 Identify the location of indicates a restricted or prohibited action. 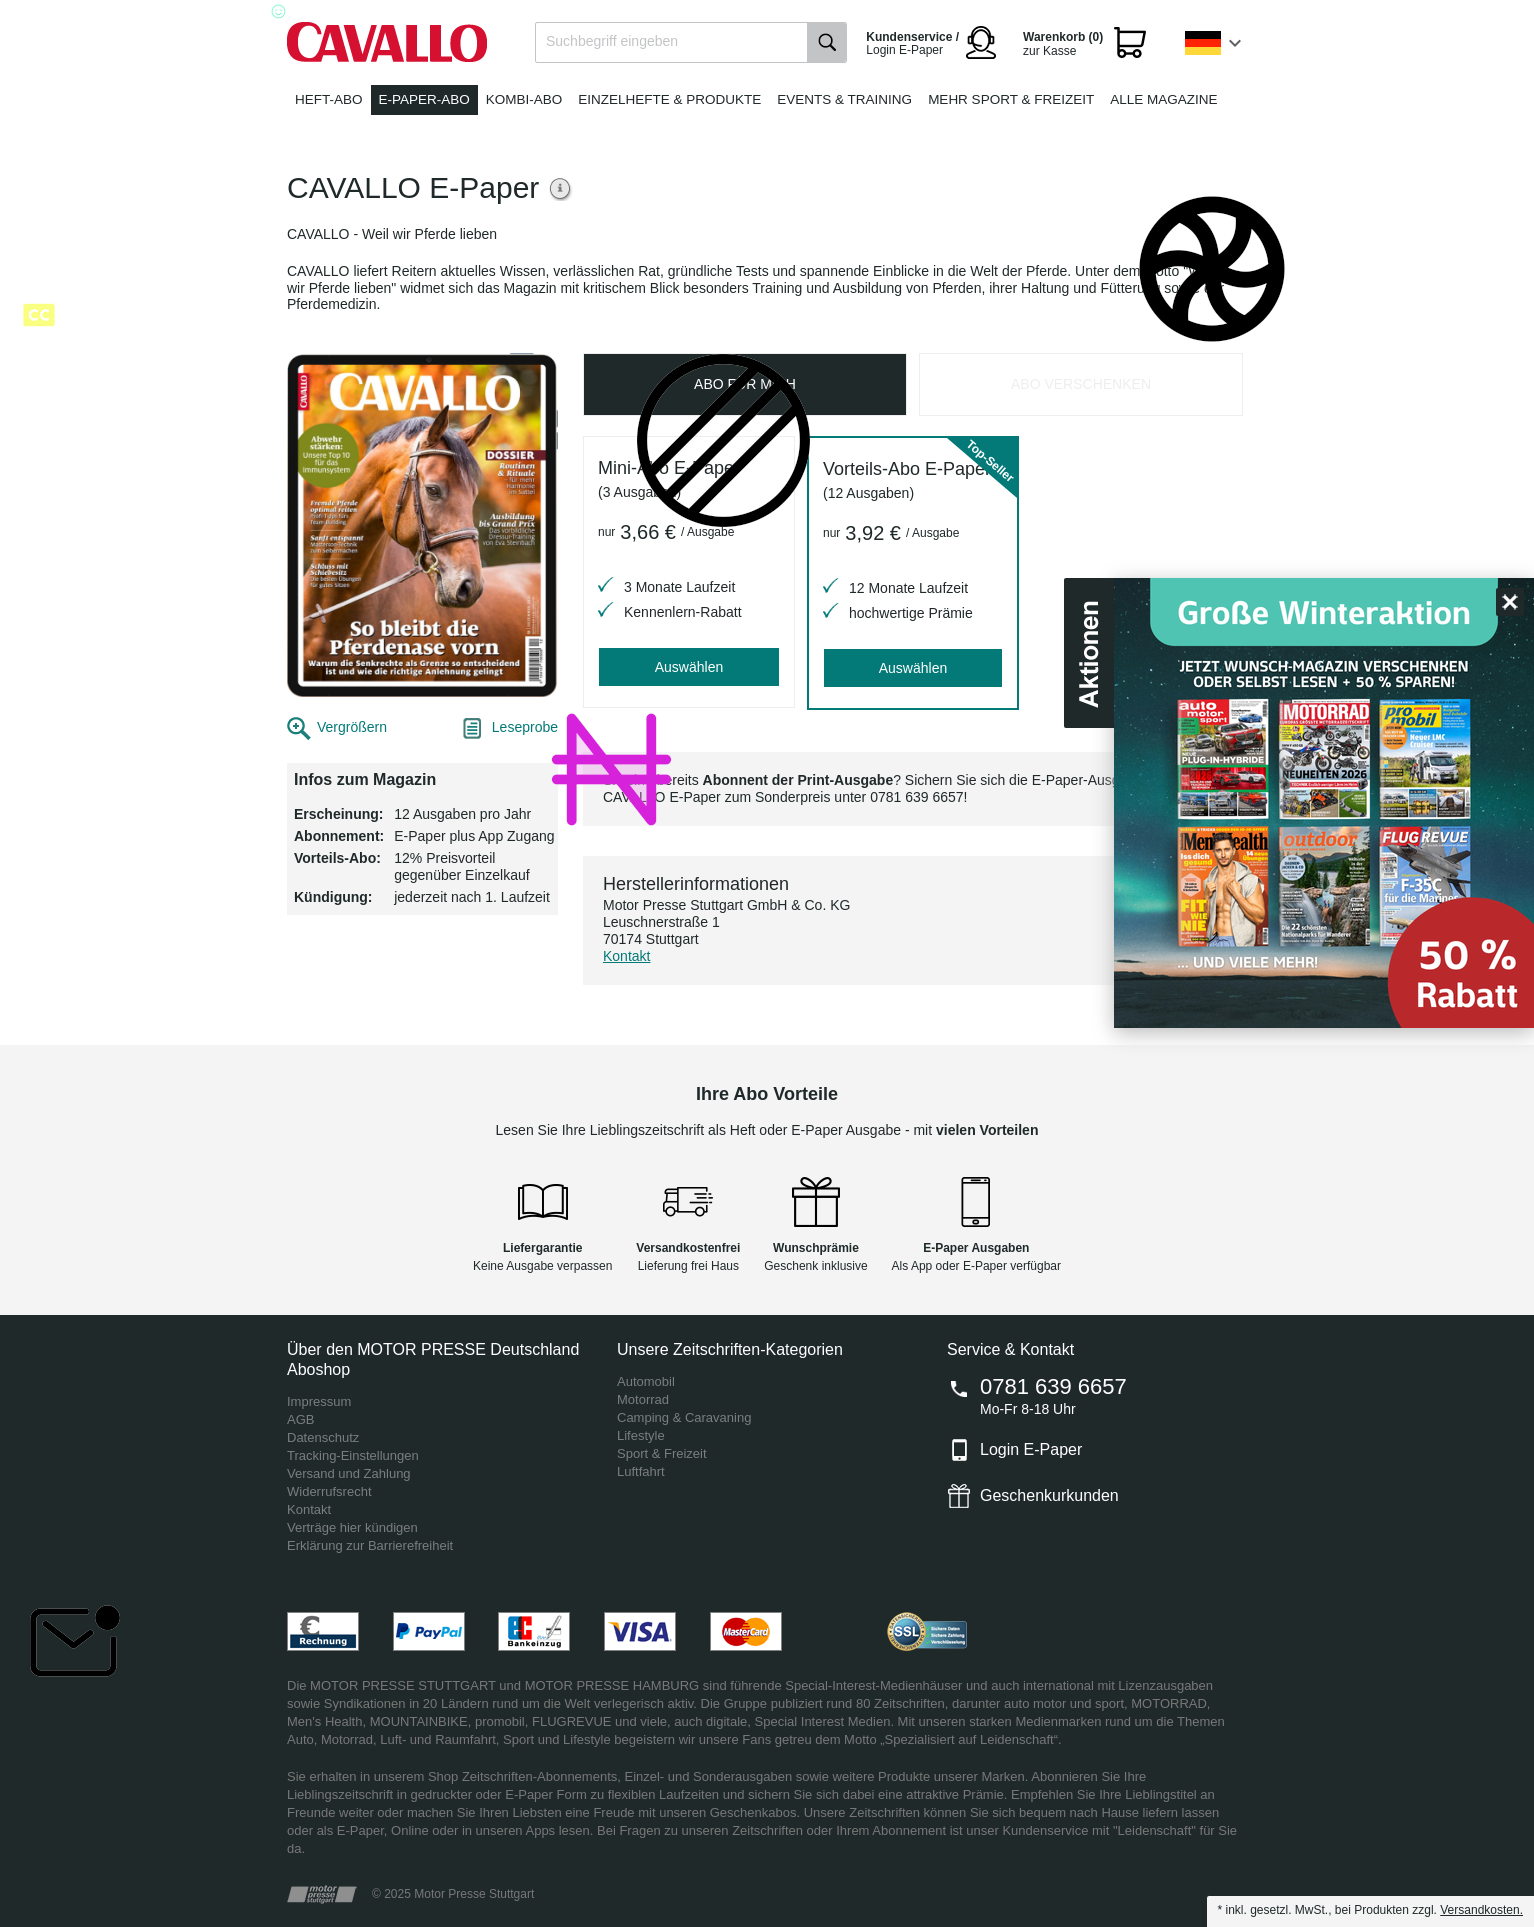
(723, 440).